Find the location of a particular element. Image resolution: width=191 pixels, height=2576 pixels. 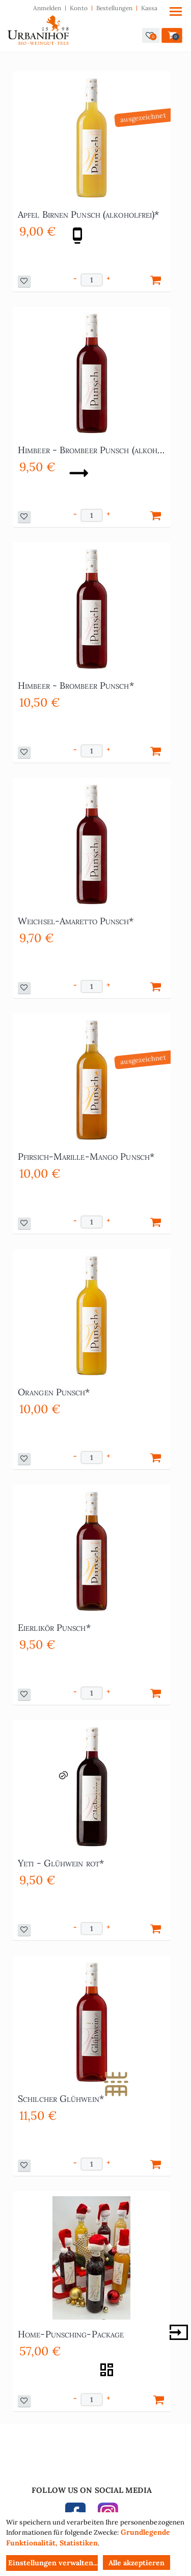

dock your device to a charging station is located at coordinates (77, 236).